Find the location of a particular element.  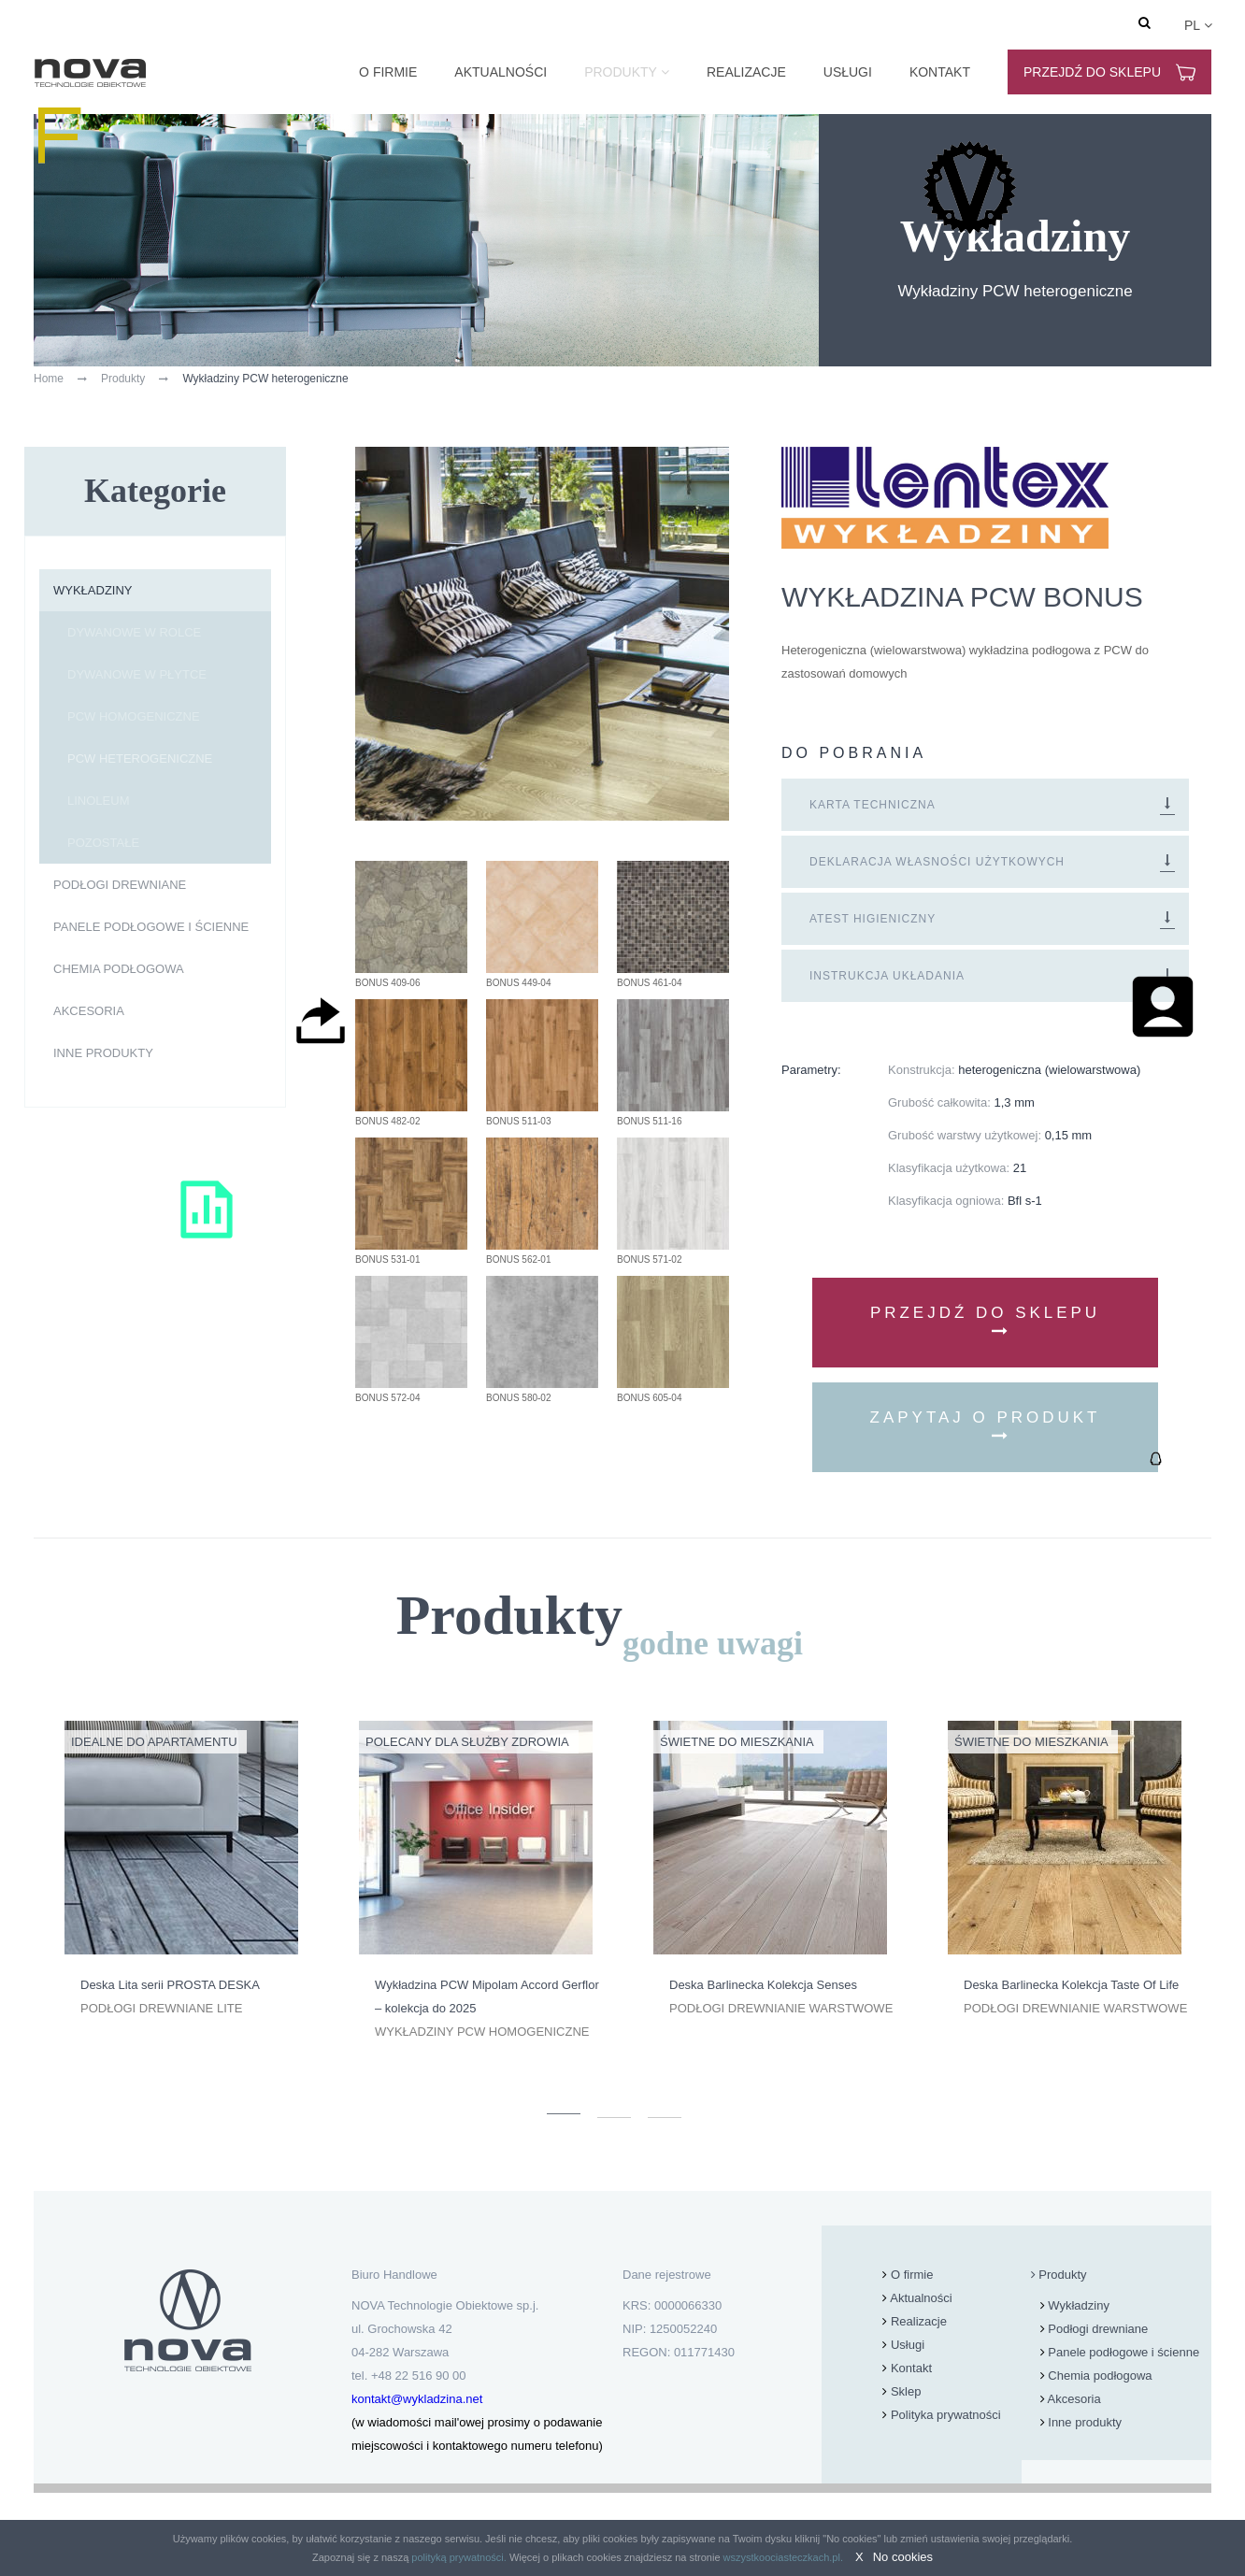

open vaultwarden password manager is located at coordinates (969, 187).